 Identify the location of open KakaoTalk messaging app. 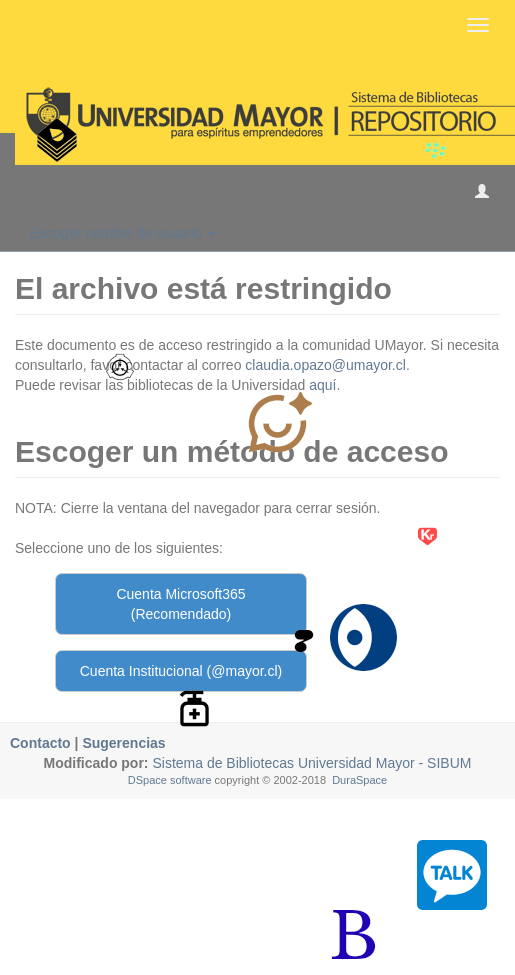
(452, 875).